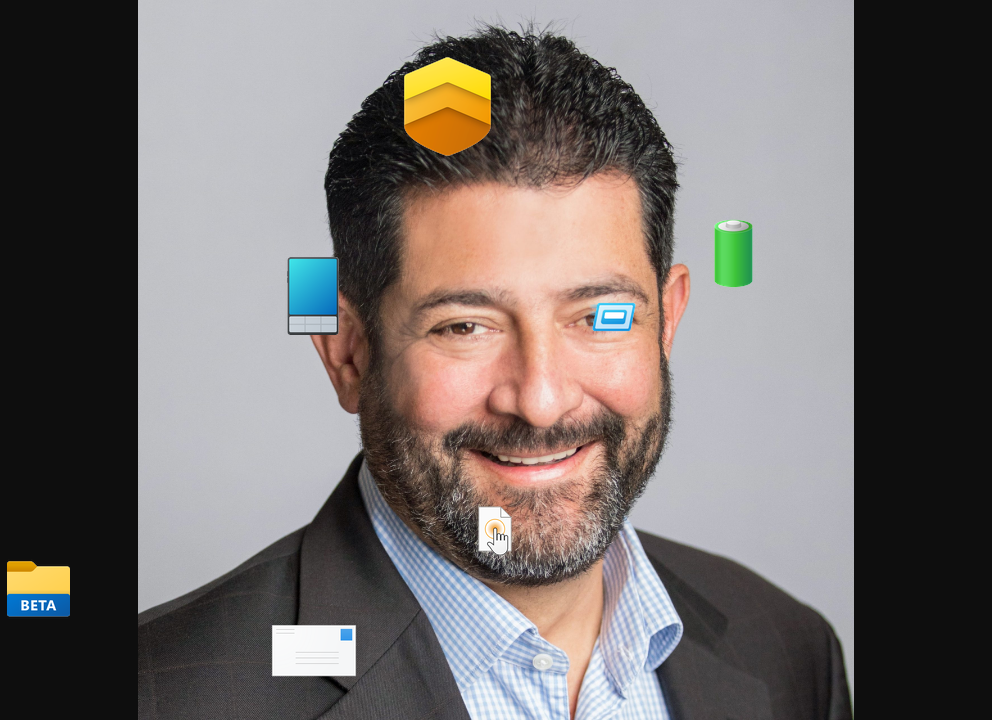  What do you see at coordinates (313, 296) in the screenshot?
I see `access mobile device settings` at bounding box center [313, 296].